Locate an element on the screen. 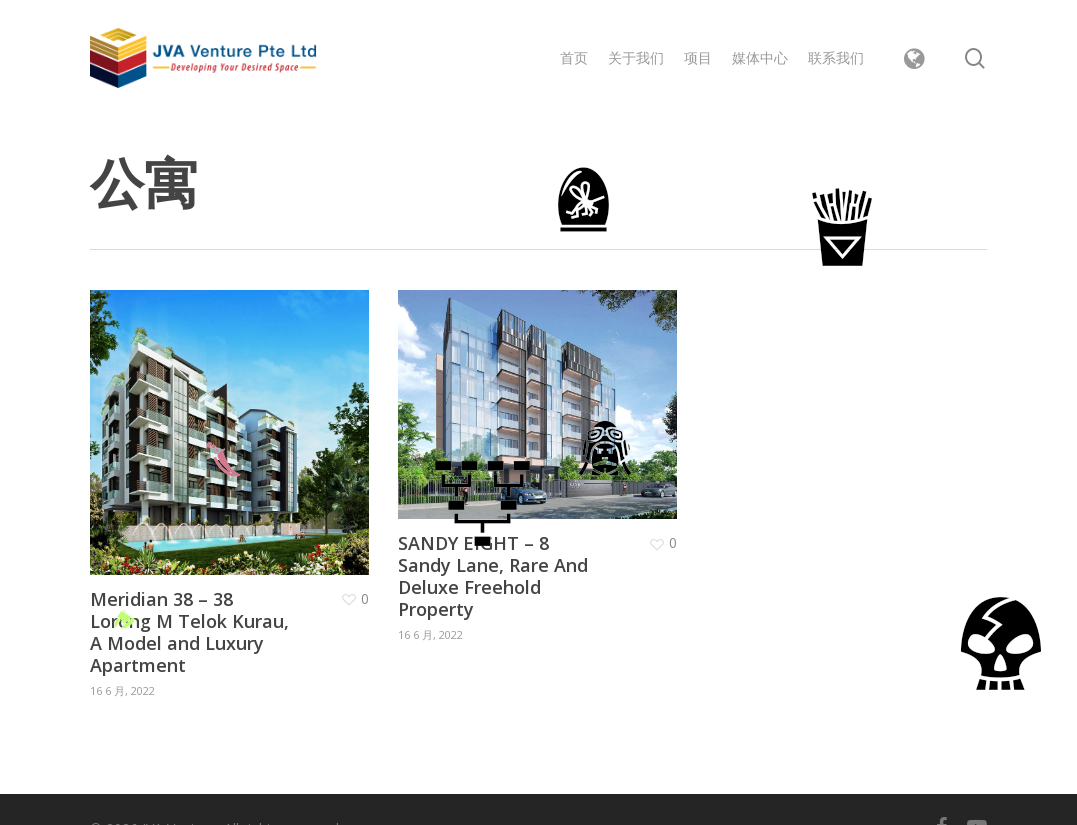 The height and width of the screenshot is (825, 1077). view pilot or aviation-related content is located at coordinates (605, 448).